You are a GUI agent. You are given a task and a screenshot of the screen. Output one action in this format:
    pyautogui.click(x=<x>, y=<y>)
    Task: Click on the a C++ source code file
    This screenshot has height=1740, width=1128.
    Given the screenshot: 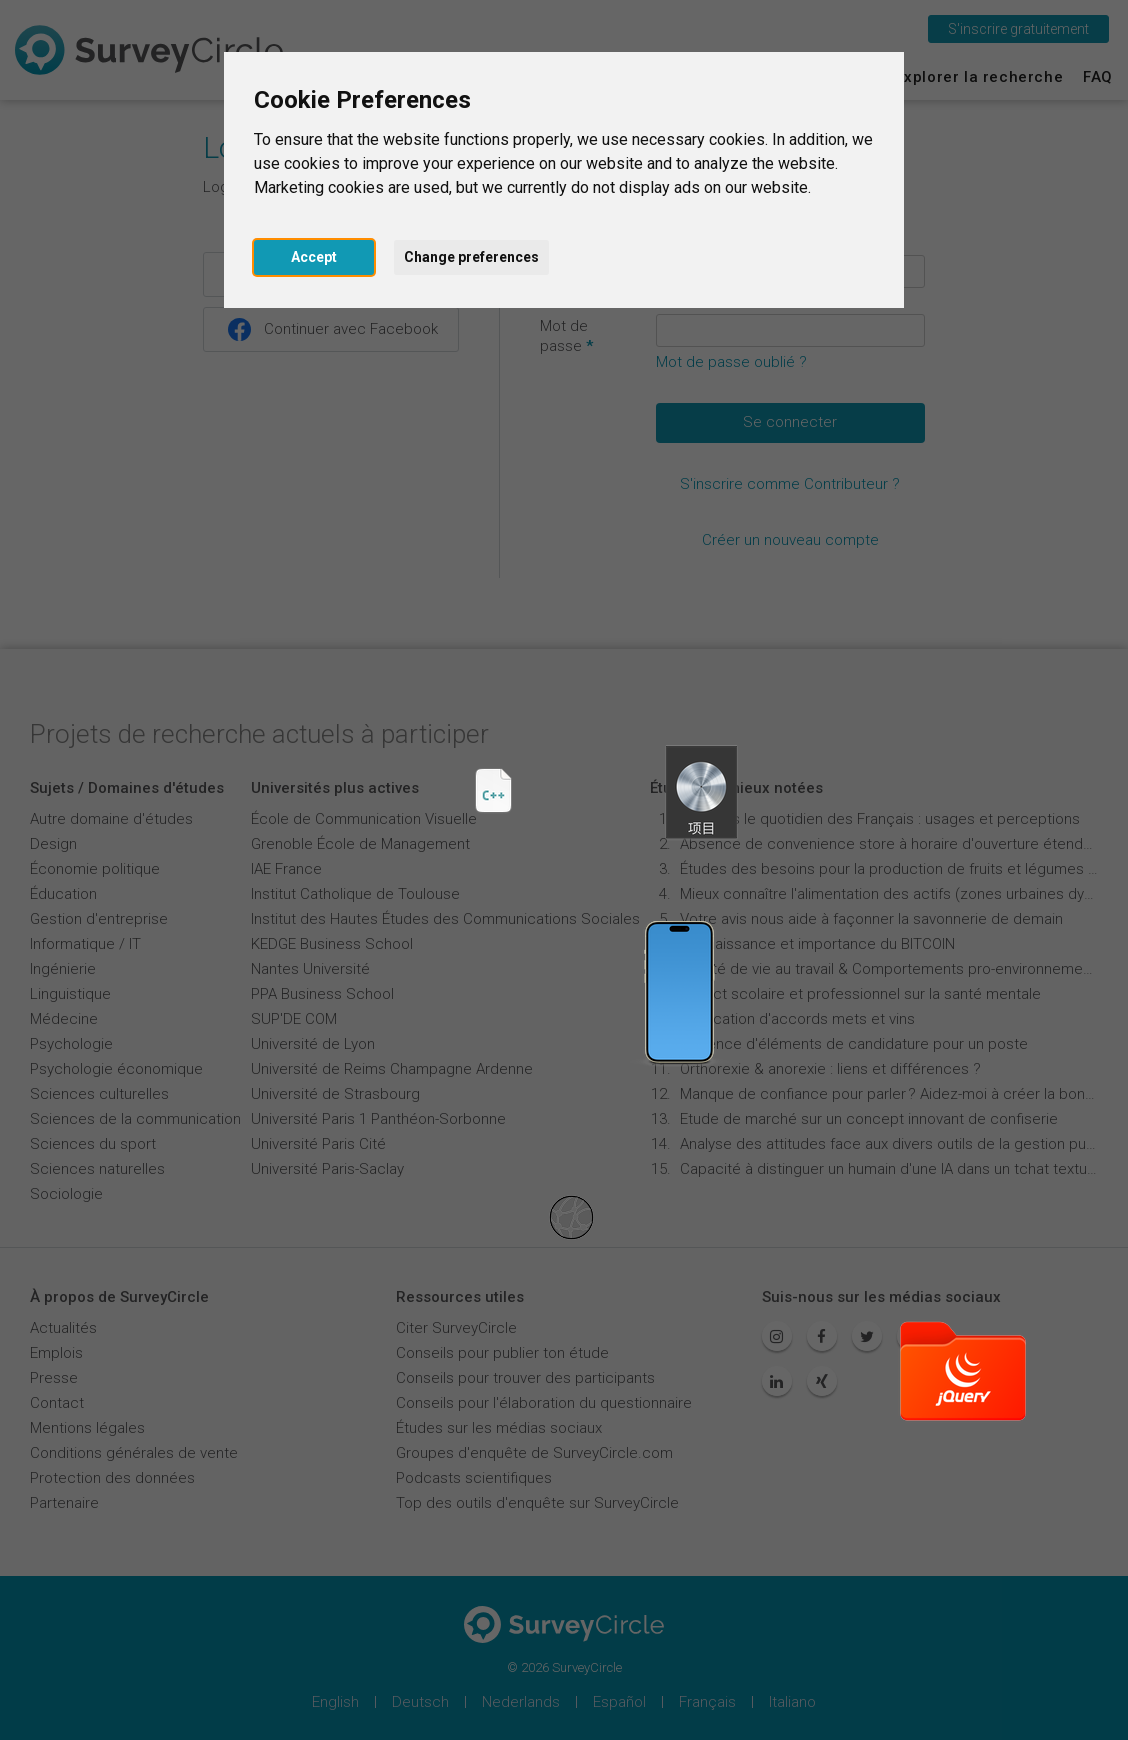 What is the action you would take?
    pyautogui.click(x=493, y=790)
    